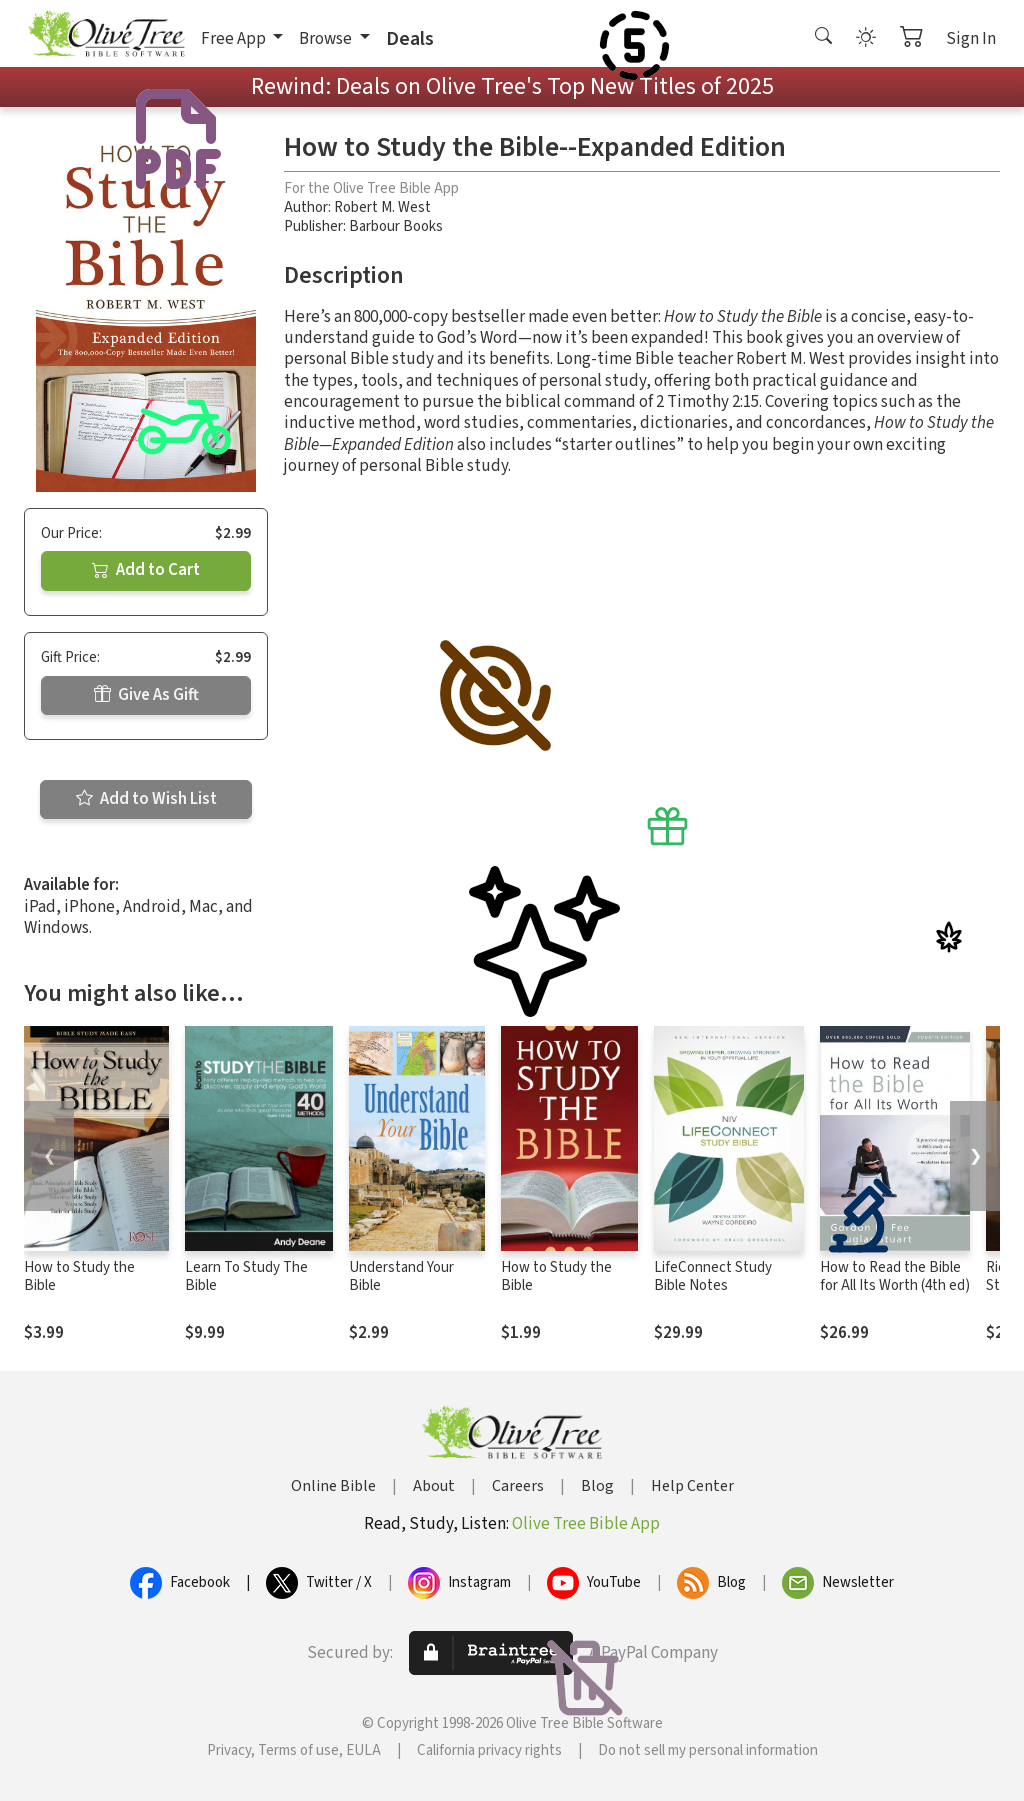  I want to click on delete function is disabled or unavailable, so click(585, 1678).